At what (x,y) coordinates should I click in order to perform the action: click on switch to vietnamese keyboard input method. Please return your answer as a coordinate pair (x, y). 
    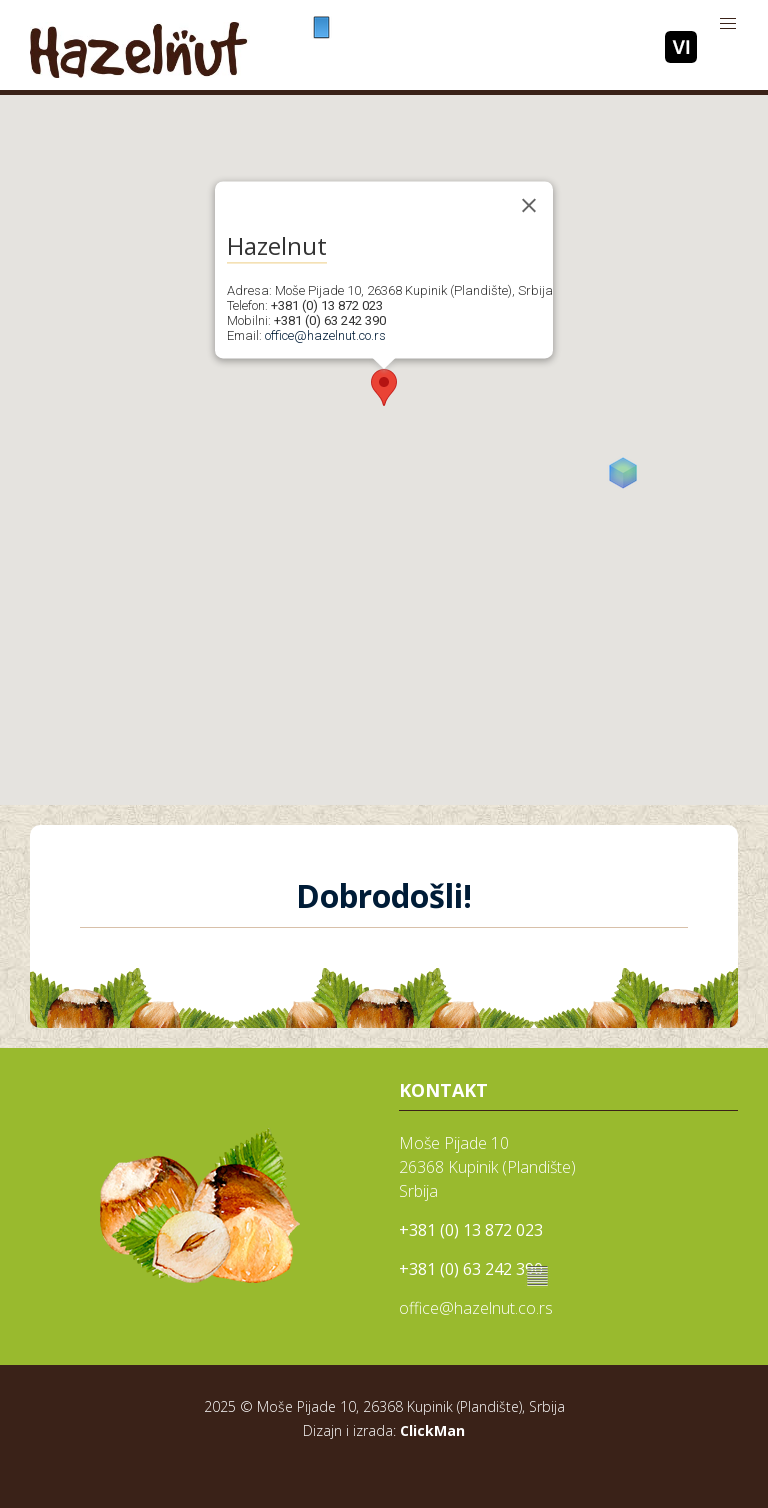
    Looking at the image, I should click on (681, 47).